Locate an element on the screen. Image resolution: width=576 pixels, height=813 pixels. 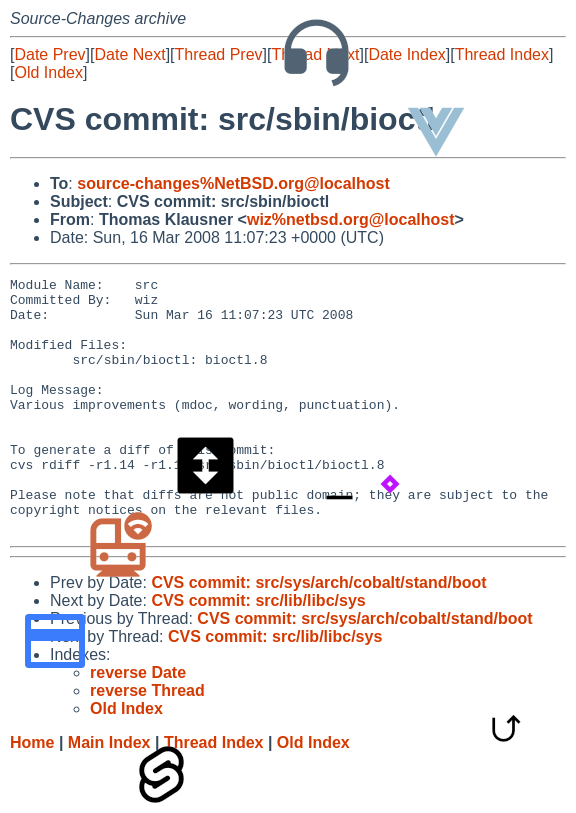
view saved payment methods is located at coordinates (55, 641).